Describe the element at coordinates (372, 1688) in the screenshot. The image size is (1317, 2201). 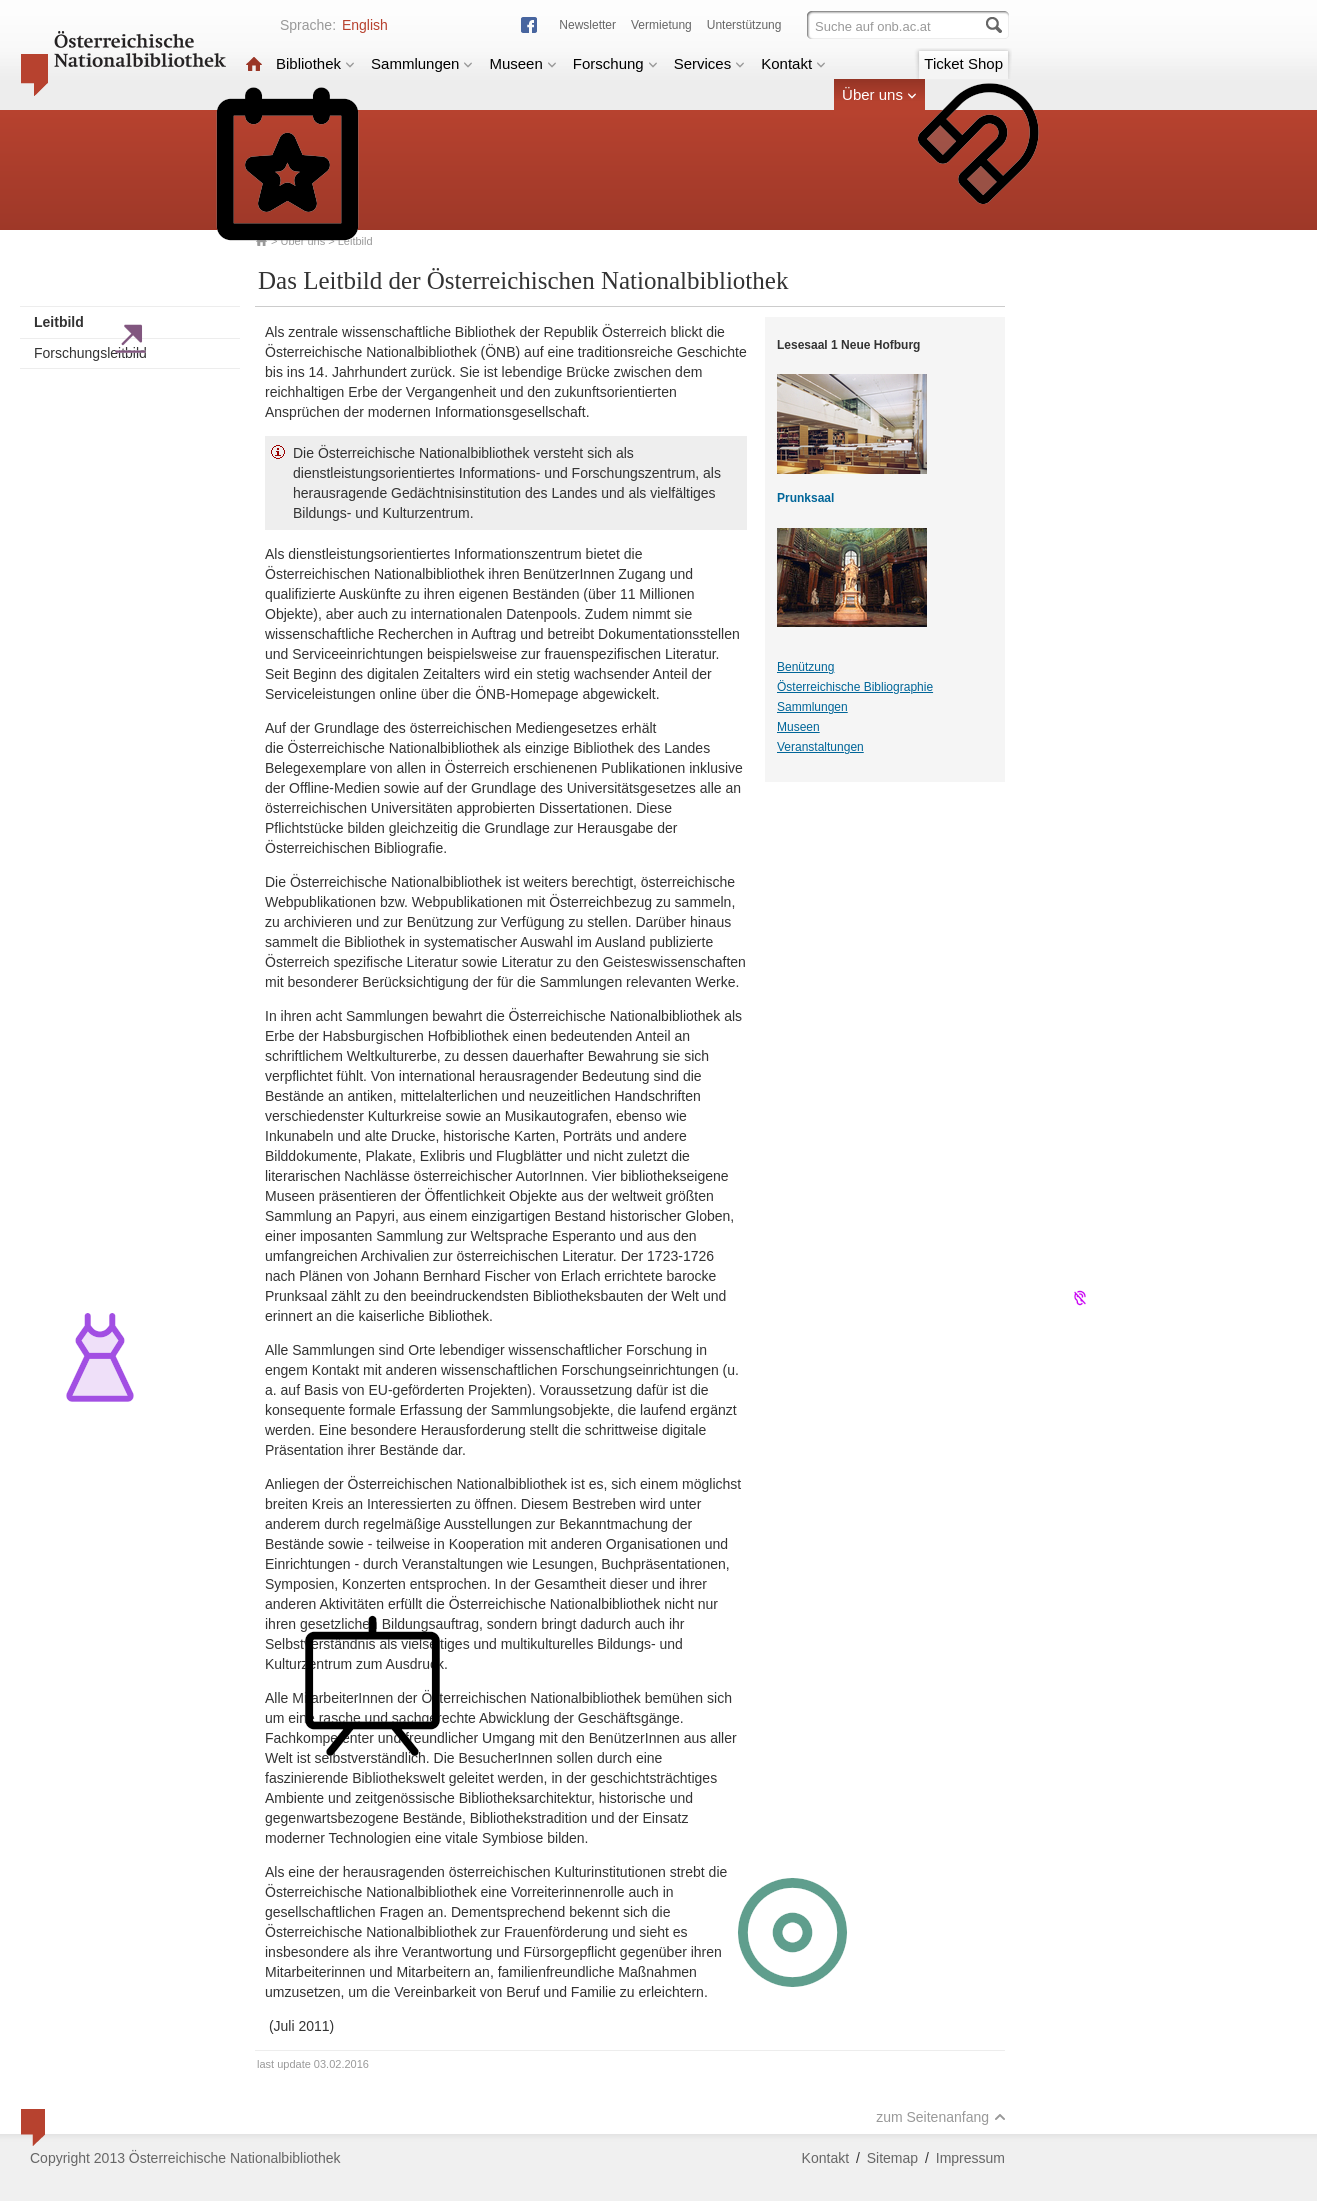
I see `start or view a presentation` at that location.